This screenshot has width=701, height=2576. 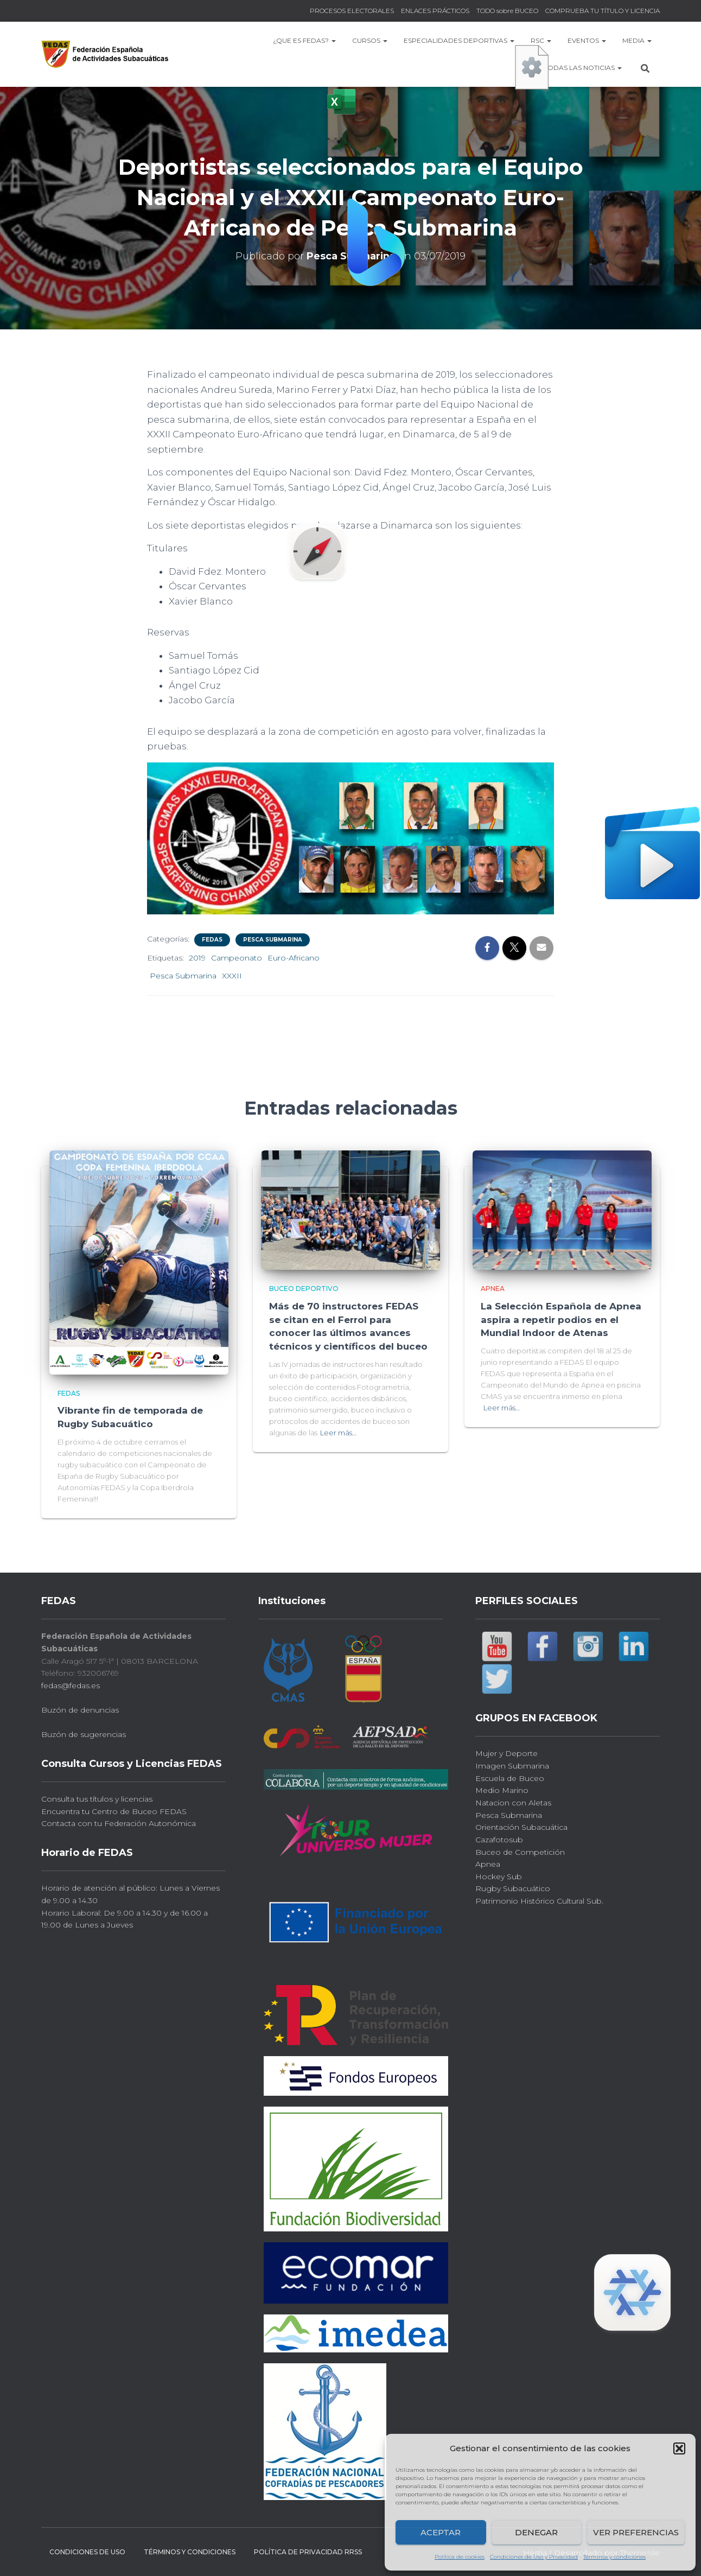 I want to click on open the movies app, so click(x=652, y=851).